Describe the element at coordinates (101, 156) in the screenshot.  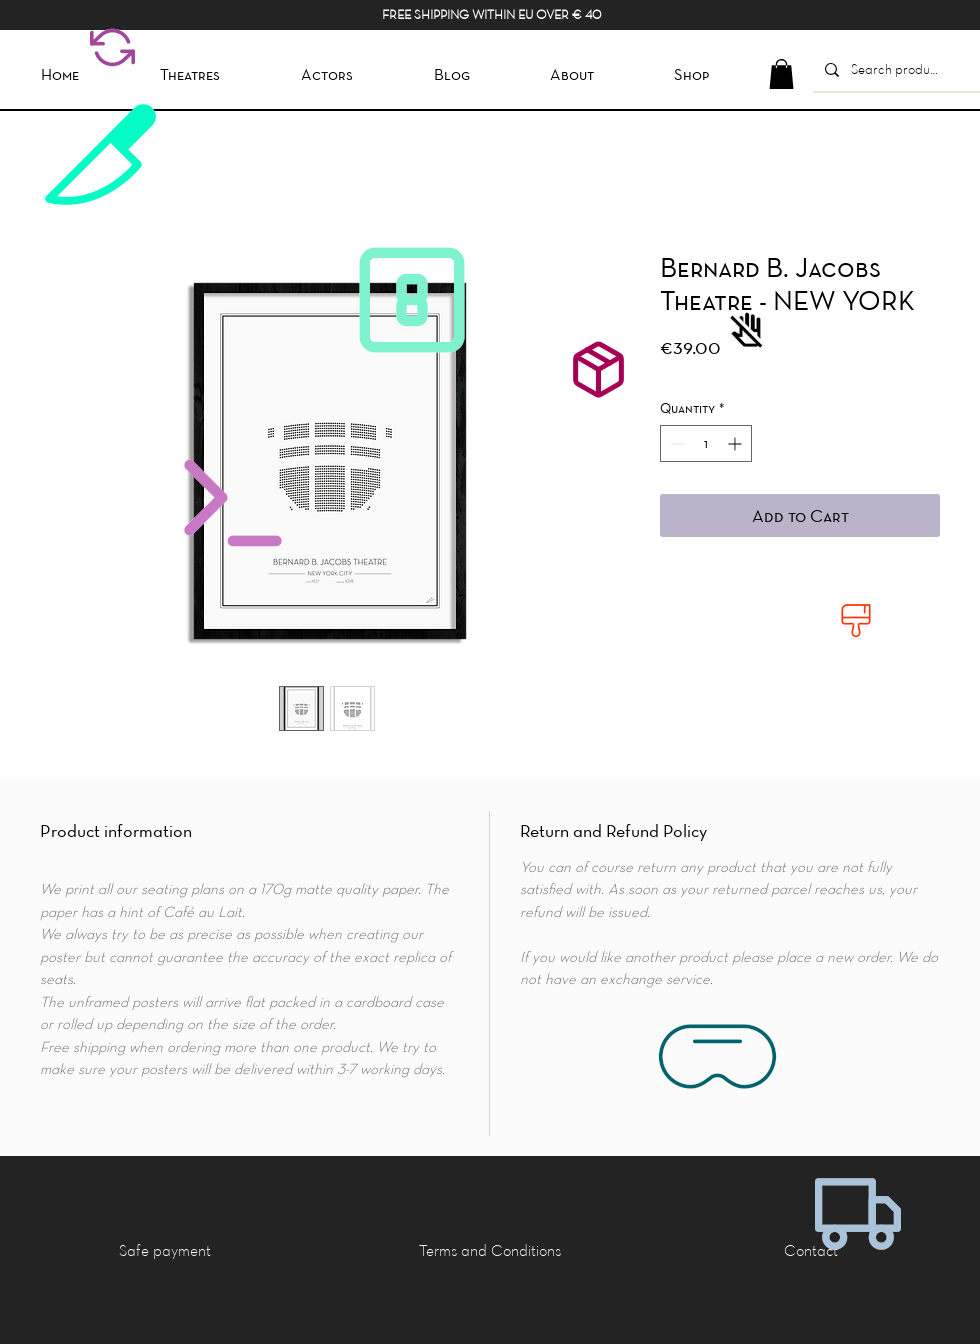
I see `access kitchen or cooking tools` at that location.